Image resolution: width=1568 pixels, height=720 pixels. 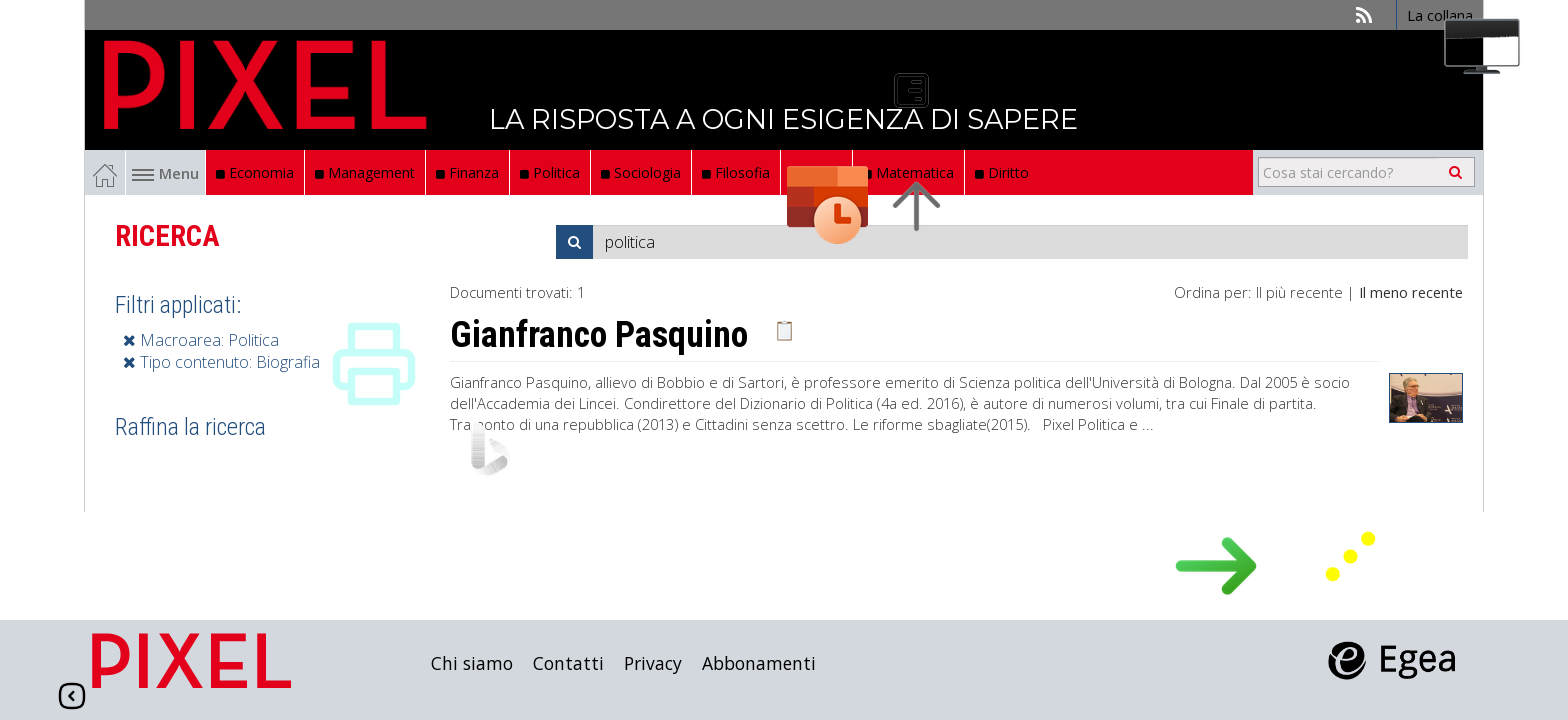 What do you see at coordinates (1350, 556) in the screenshot?
I see `more options menu (diagonal variant)` at bounding box center [1350, 556].